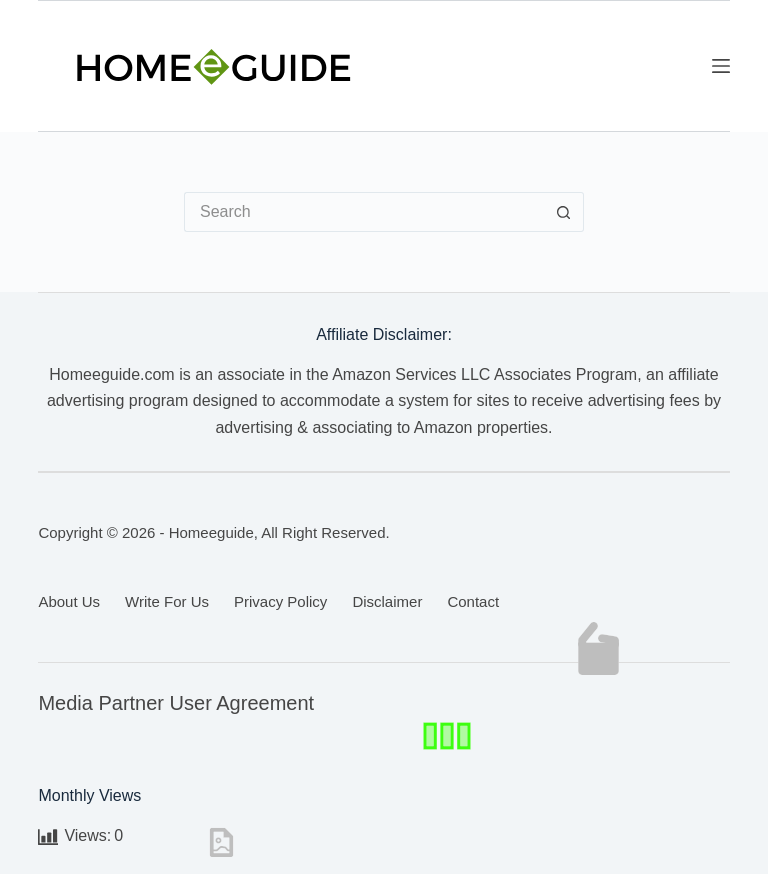 Image resolution: width=768 pixels, height=874 pixels. Describe the element at coordinates (447, 736) in the screenshot. I see `switch between open workspaces or desktops` at that location.